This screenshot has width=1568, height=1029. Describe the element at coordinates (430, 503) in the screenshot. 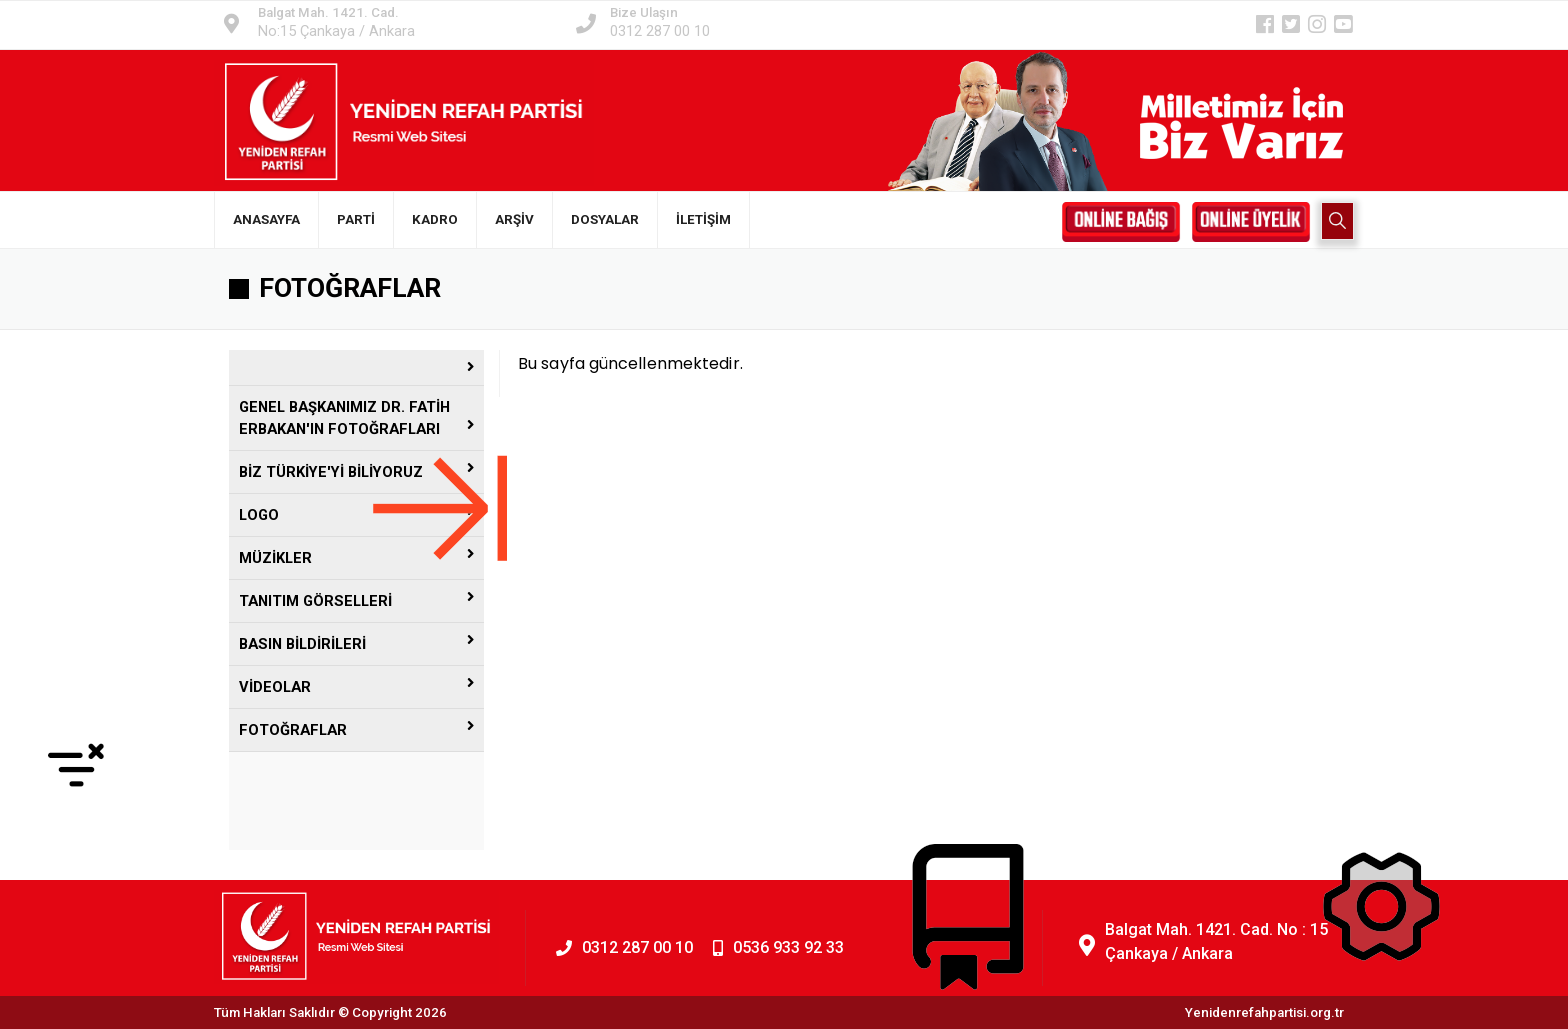

I see `move cursor to the next tab stop` at that location.